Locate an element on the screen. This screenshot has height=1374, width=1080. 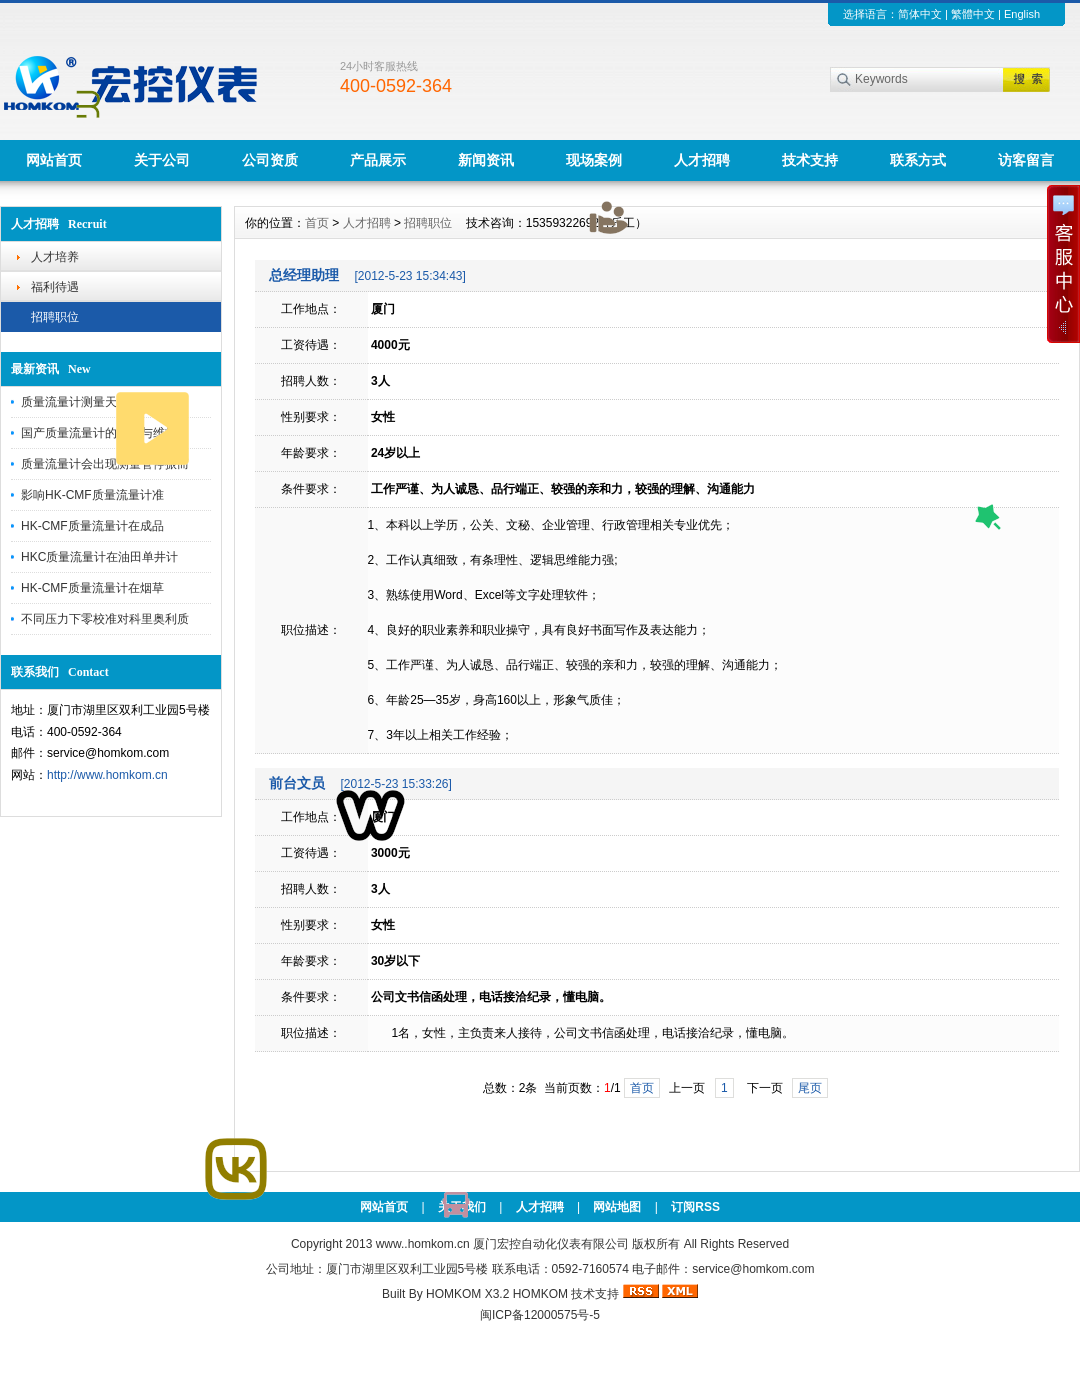
view bus routes or public transit options is located at coordinates (456, 1204).